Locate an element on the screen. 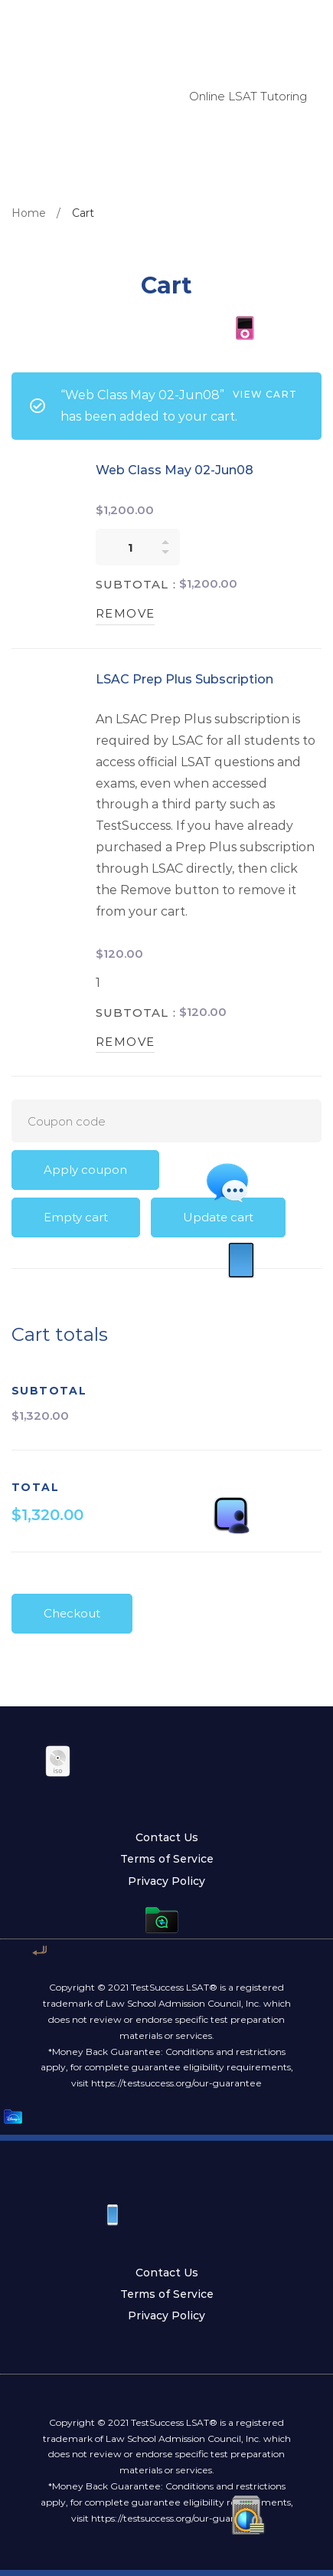 This screenshot has height=2576, width=333. reply to all recipients in an email thread is located at coordinates (39, 1949).